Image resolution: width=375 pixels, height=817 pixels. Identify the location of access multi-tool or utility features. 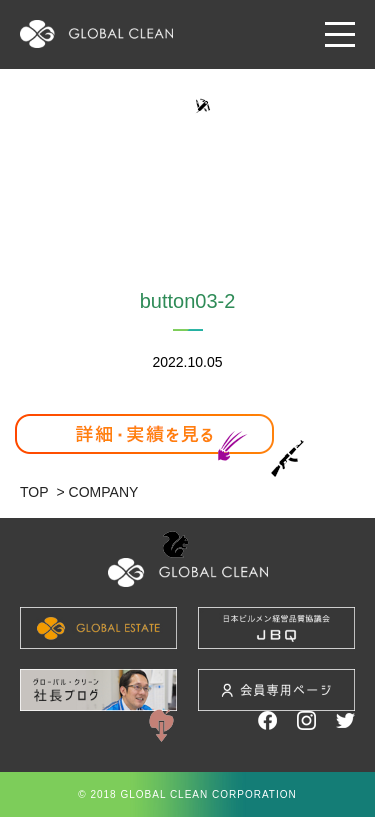
(203, 106).